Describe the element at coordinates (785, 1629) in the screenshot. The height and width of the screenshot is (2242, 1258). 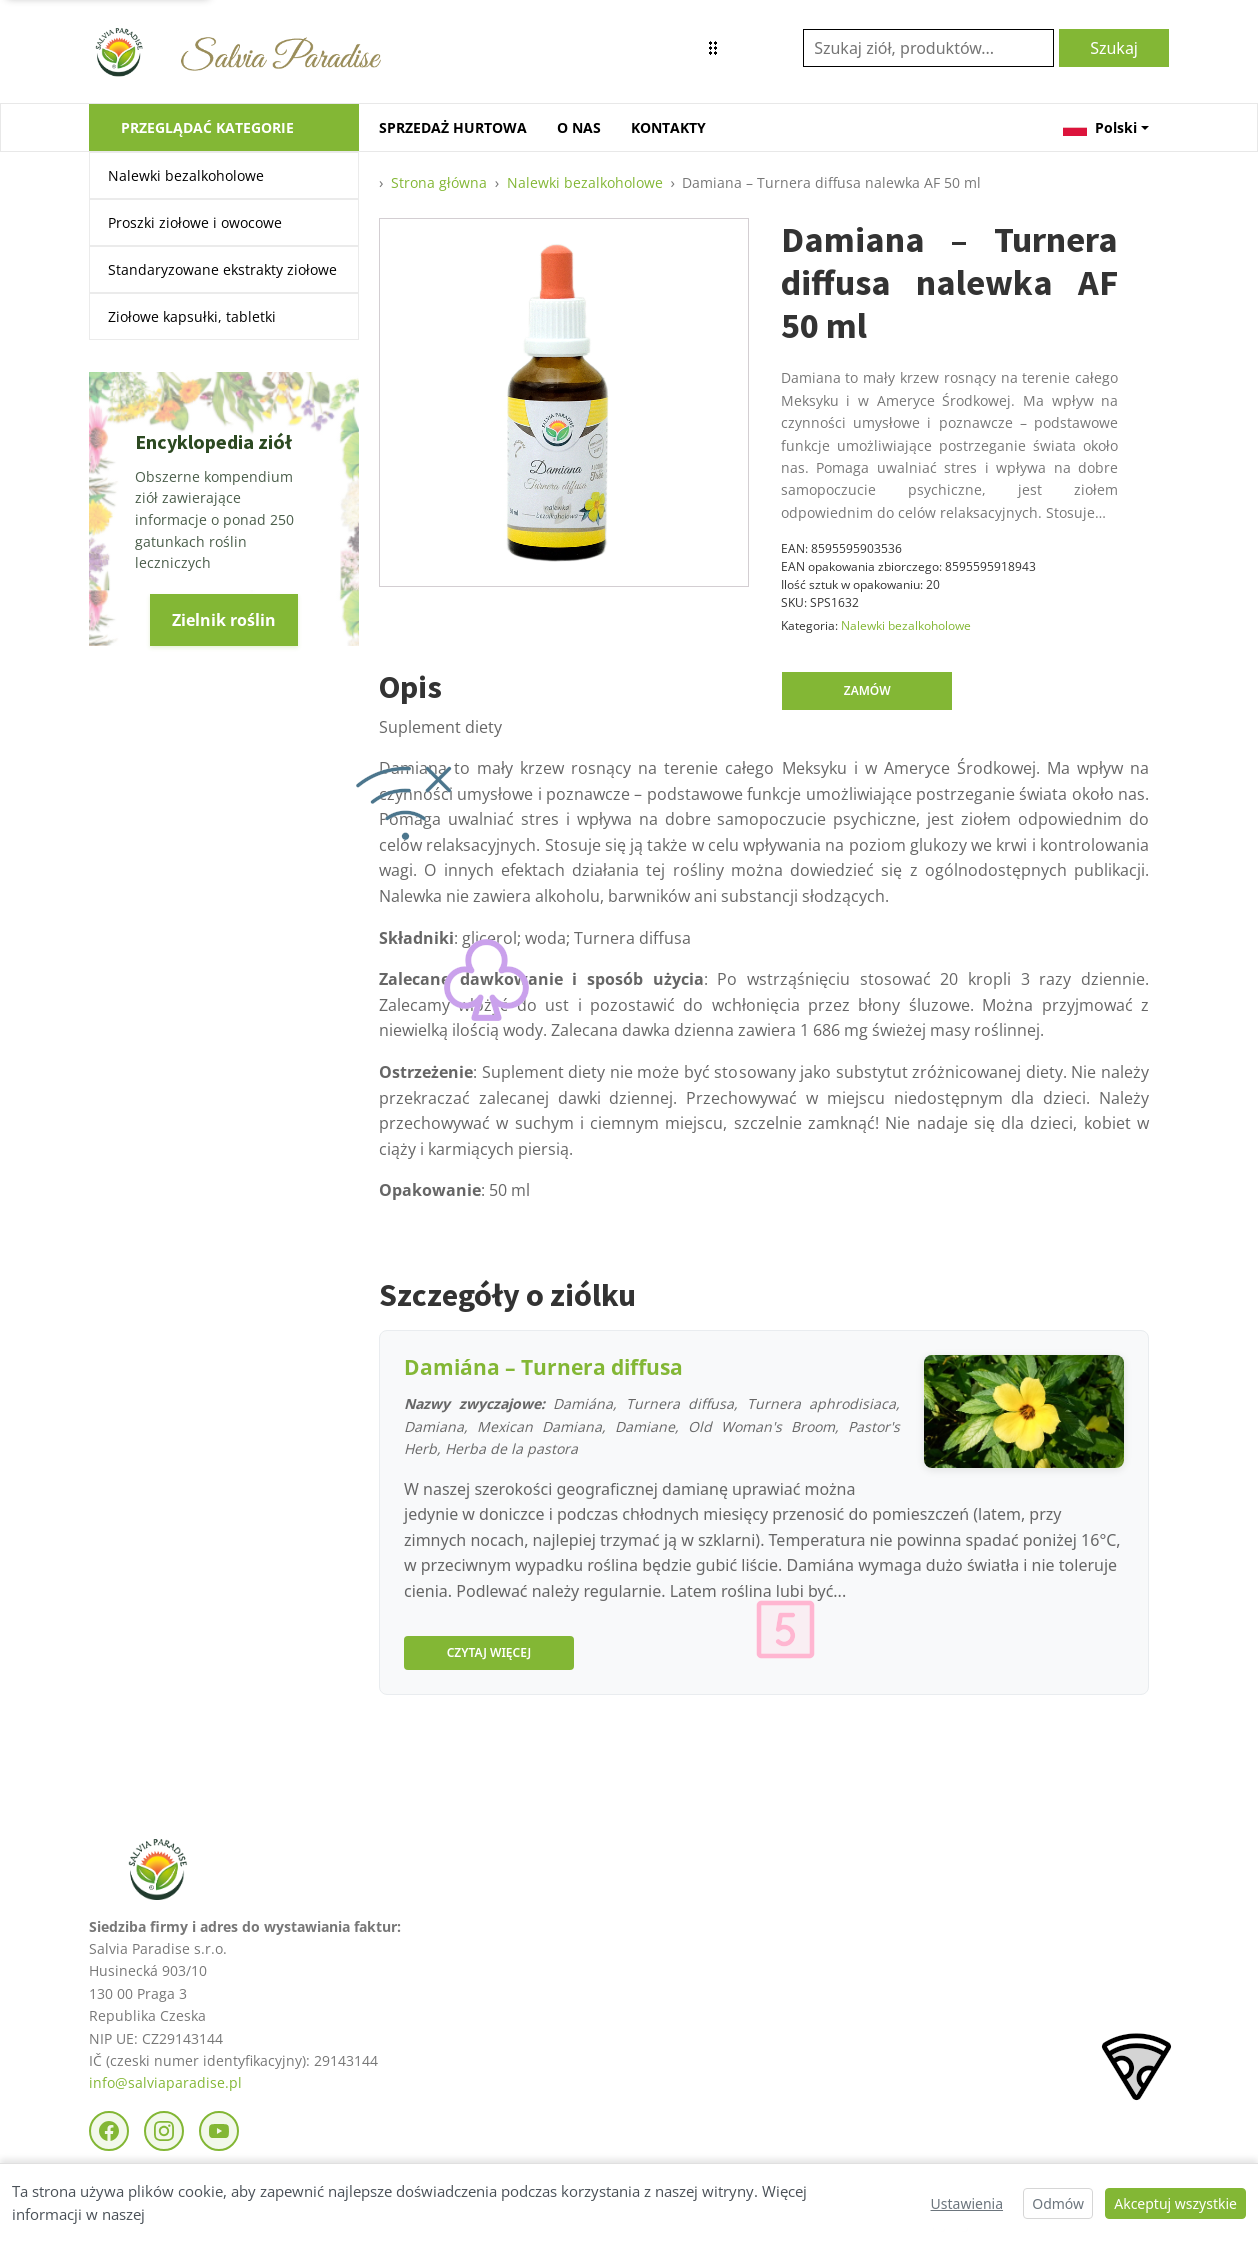
I see `select or input the number five` at that location.